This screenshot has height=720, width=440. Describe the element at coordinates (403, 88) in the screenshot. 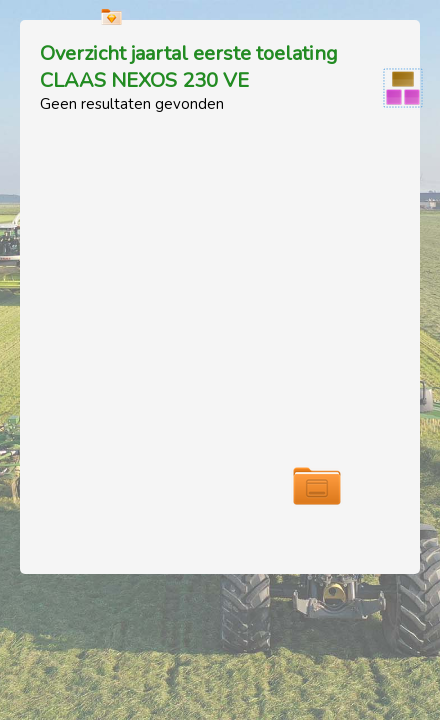

I see `select all items in the current view` at that location.